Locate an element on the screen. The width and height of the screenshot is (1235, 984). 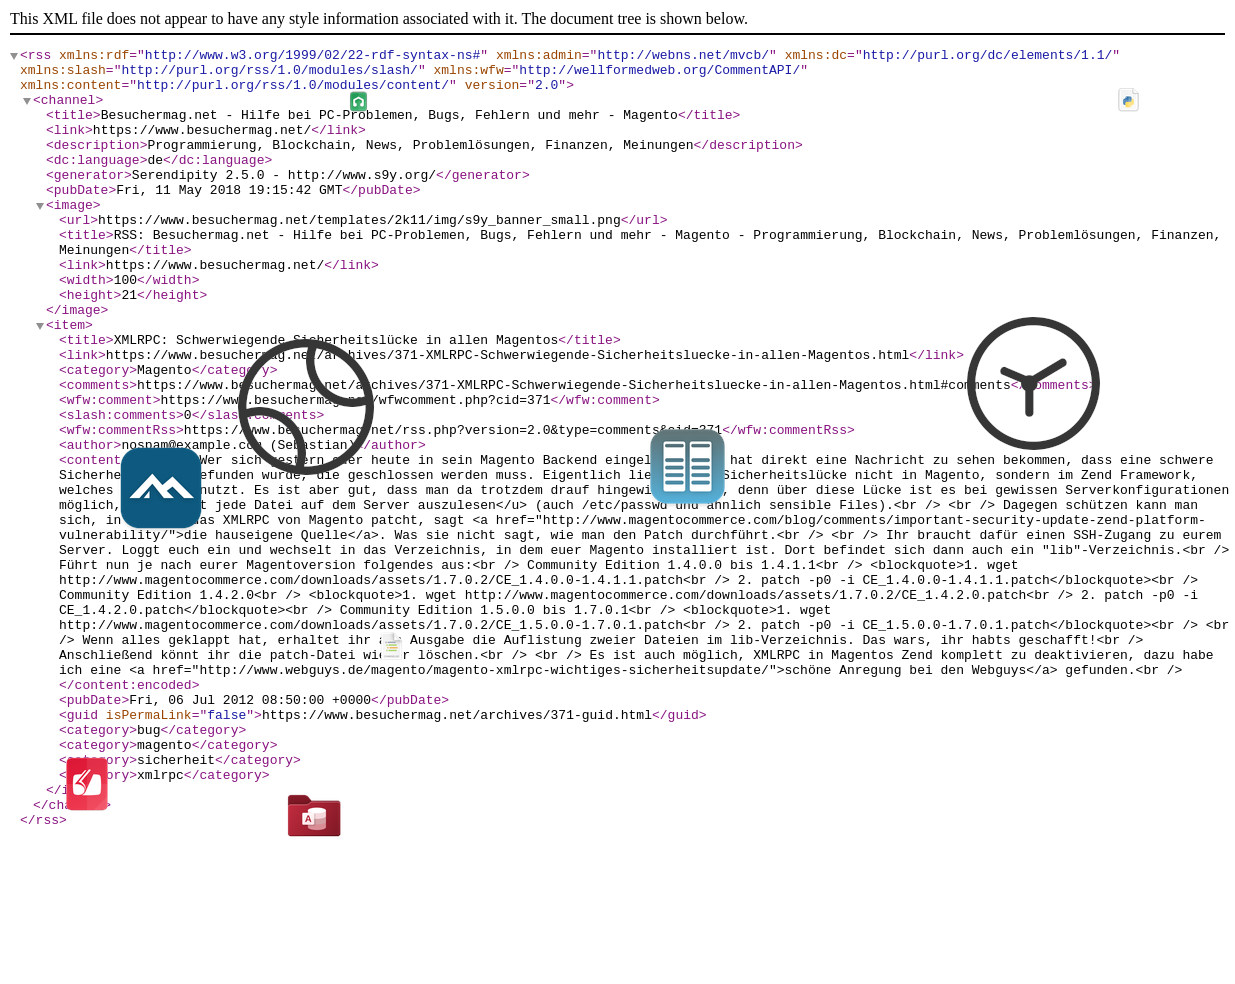
open alpine linux application is located at coordinates (161, 488).